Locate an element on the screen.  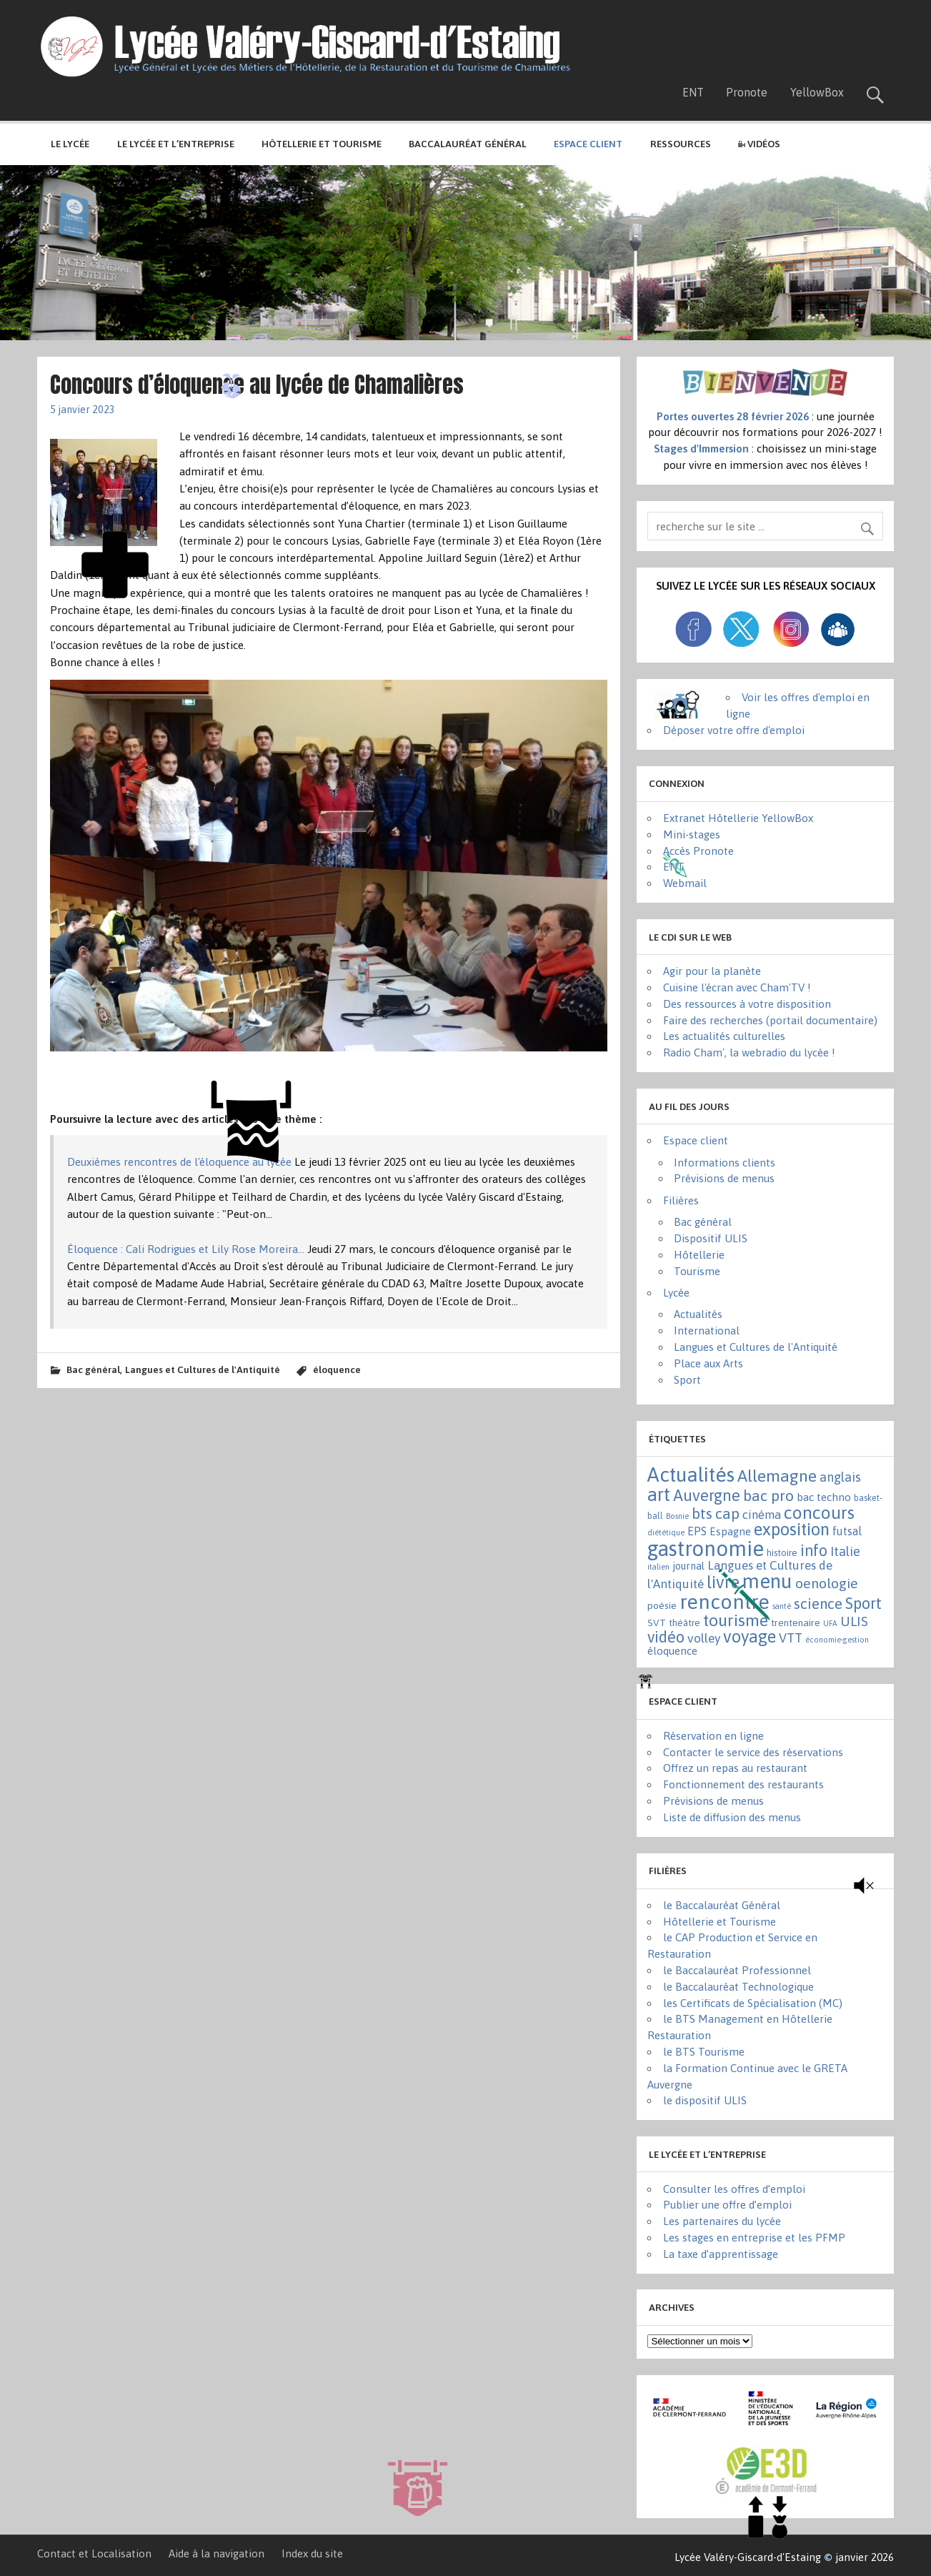
indicates a spiral or curved shot trajectory is located at coordinates (674, 865).